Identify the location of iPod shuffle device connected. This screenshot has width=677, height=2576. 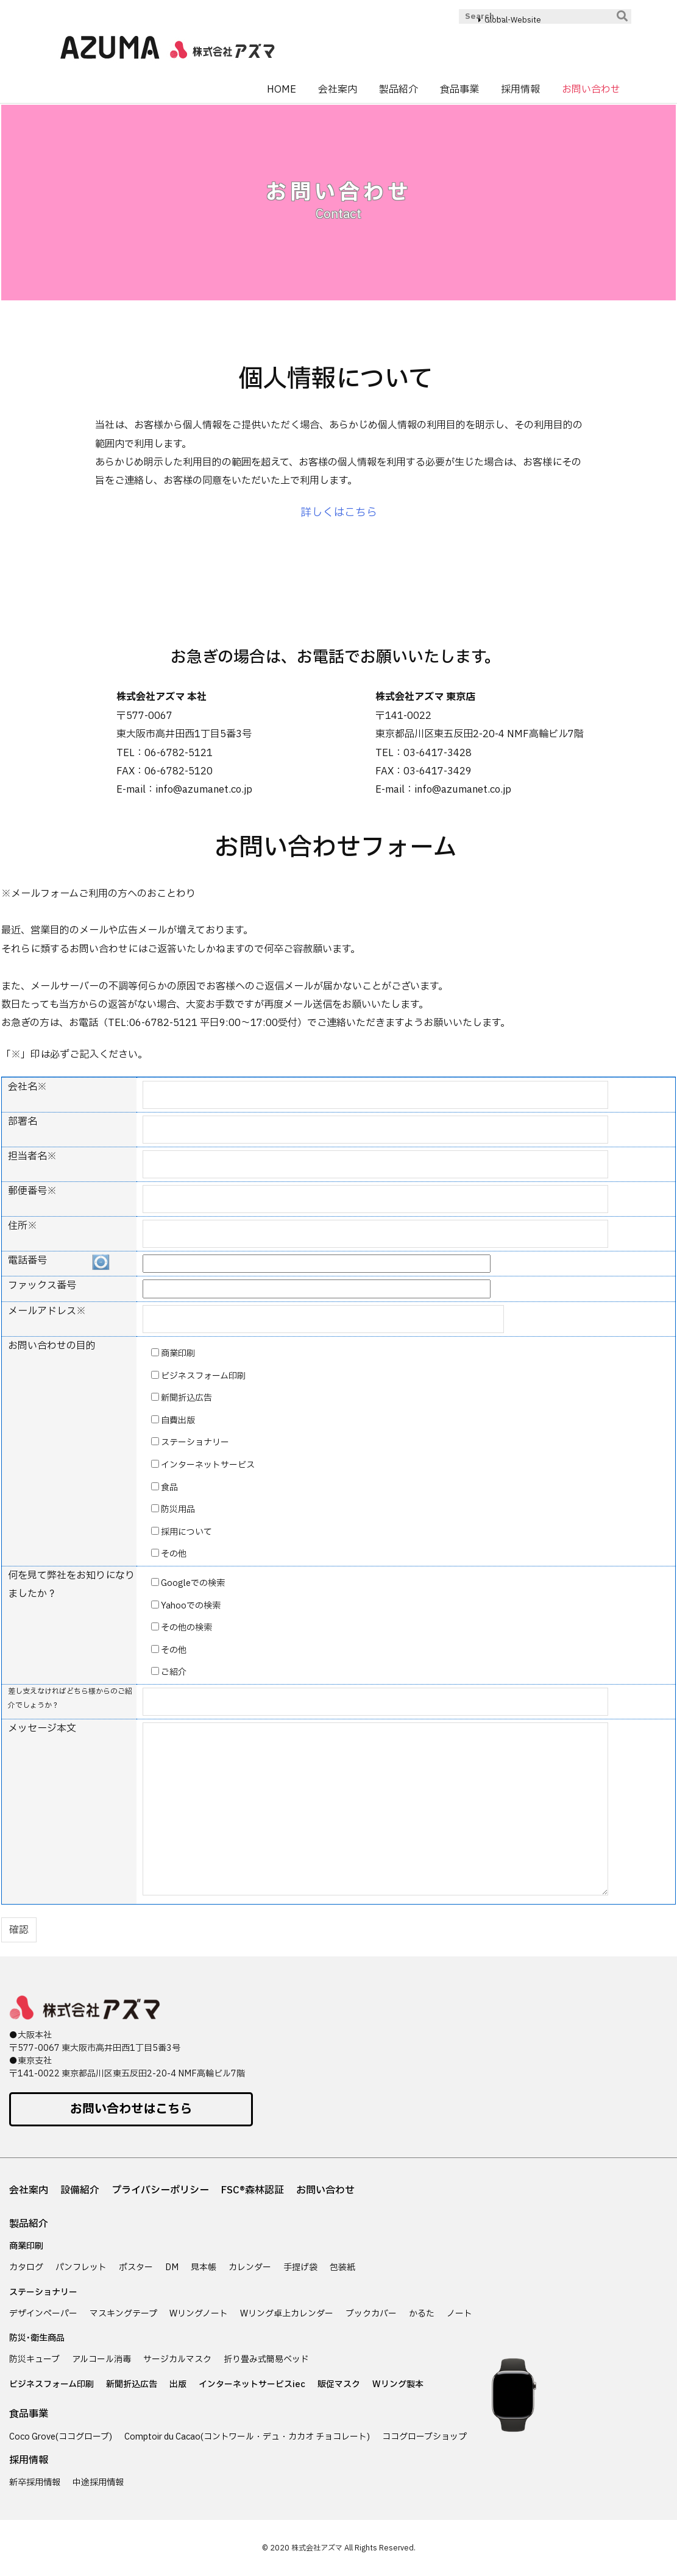
(101, 1262).